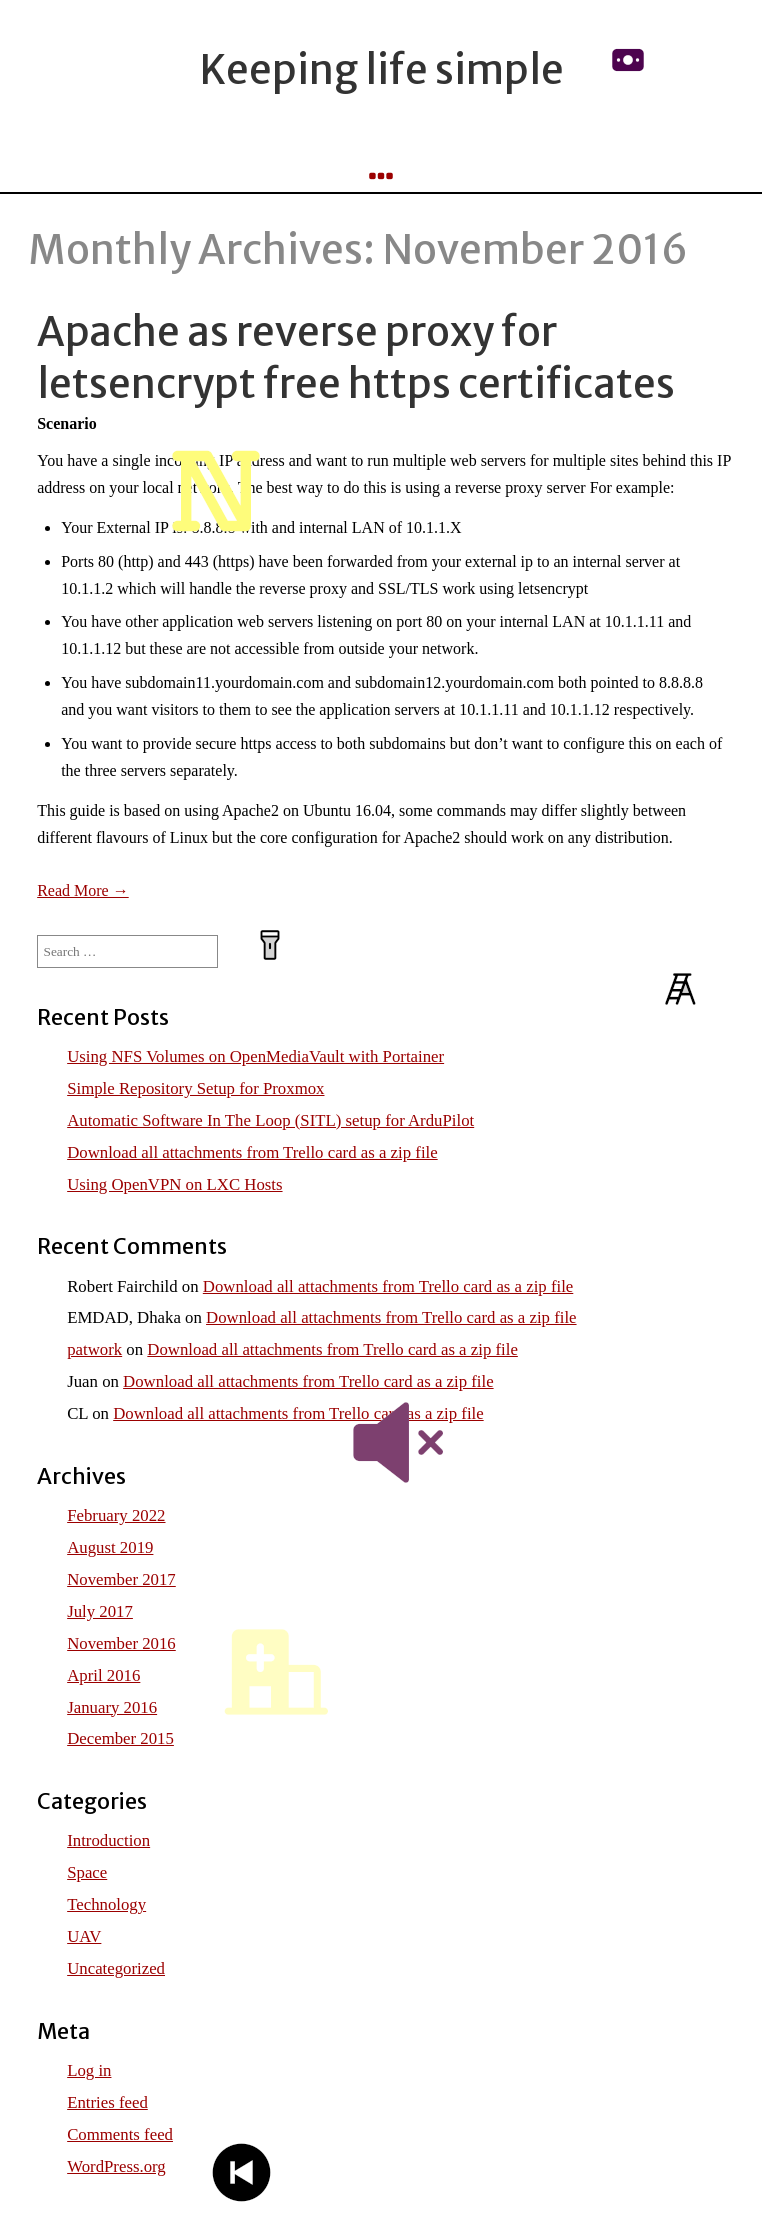 This screenshot has height=2213, width=762. I want to click on access tools or equipment section, so click(681, 989).